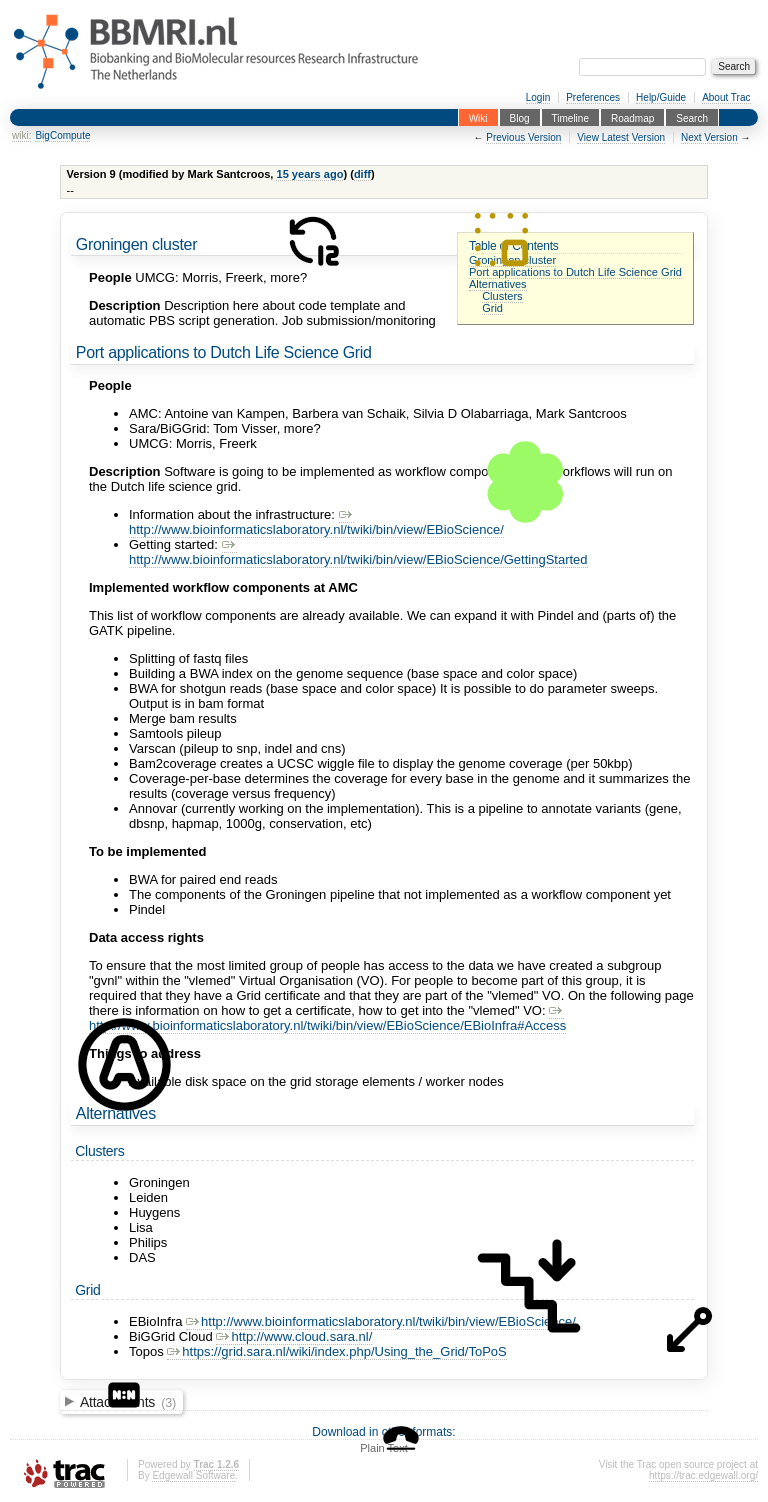  What do you see at coordinates (313, 240) in the screenshot?
I see `switch to 12-hour time format` at bounding box center [313, 240].